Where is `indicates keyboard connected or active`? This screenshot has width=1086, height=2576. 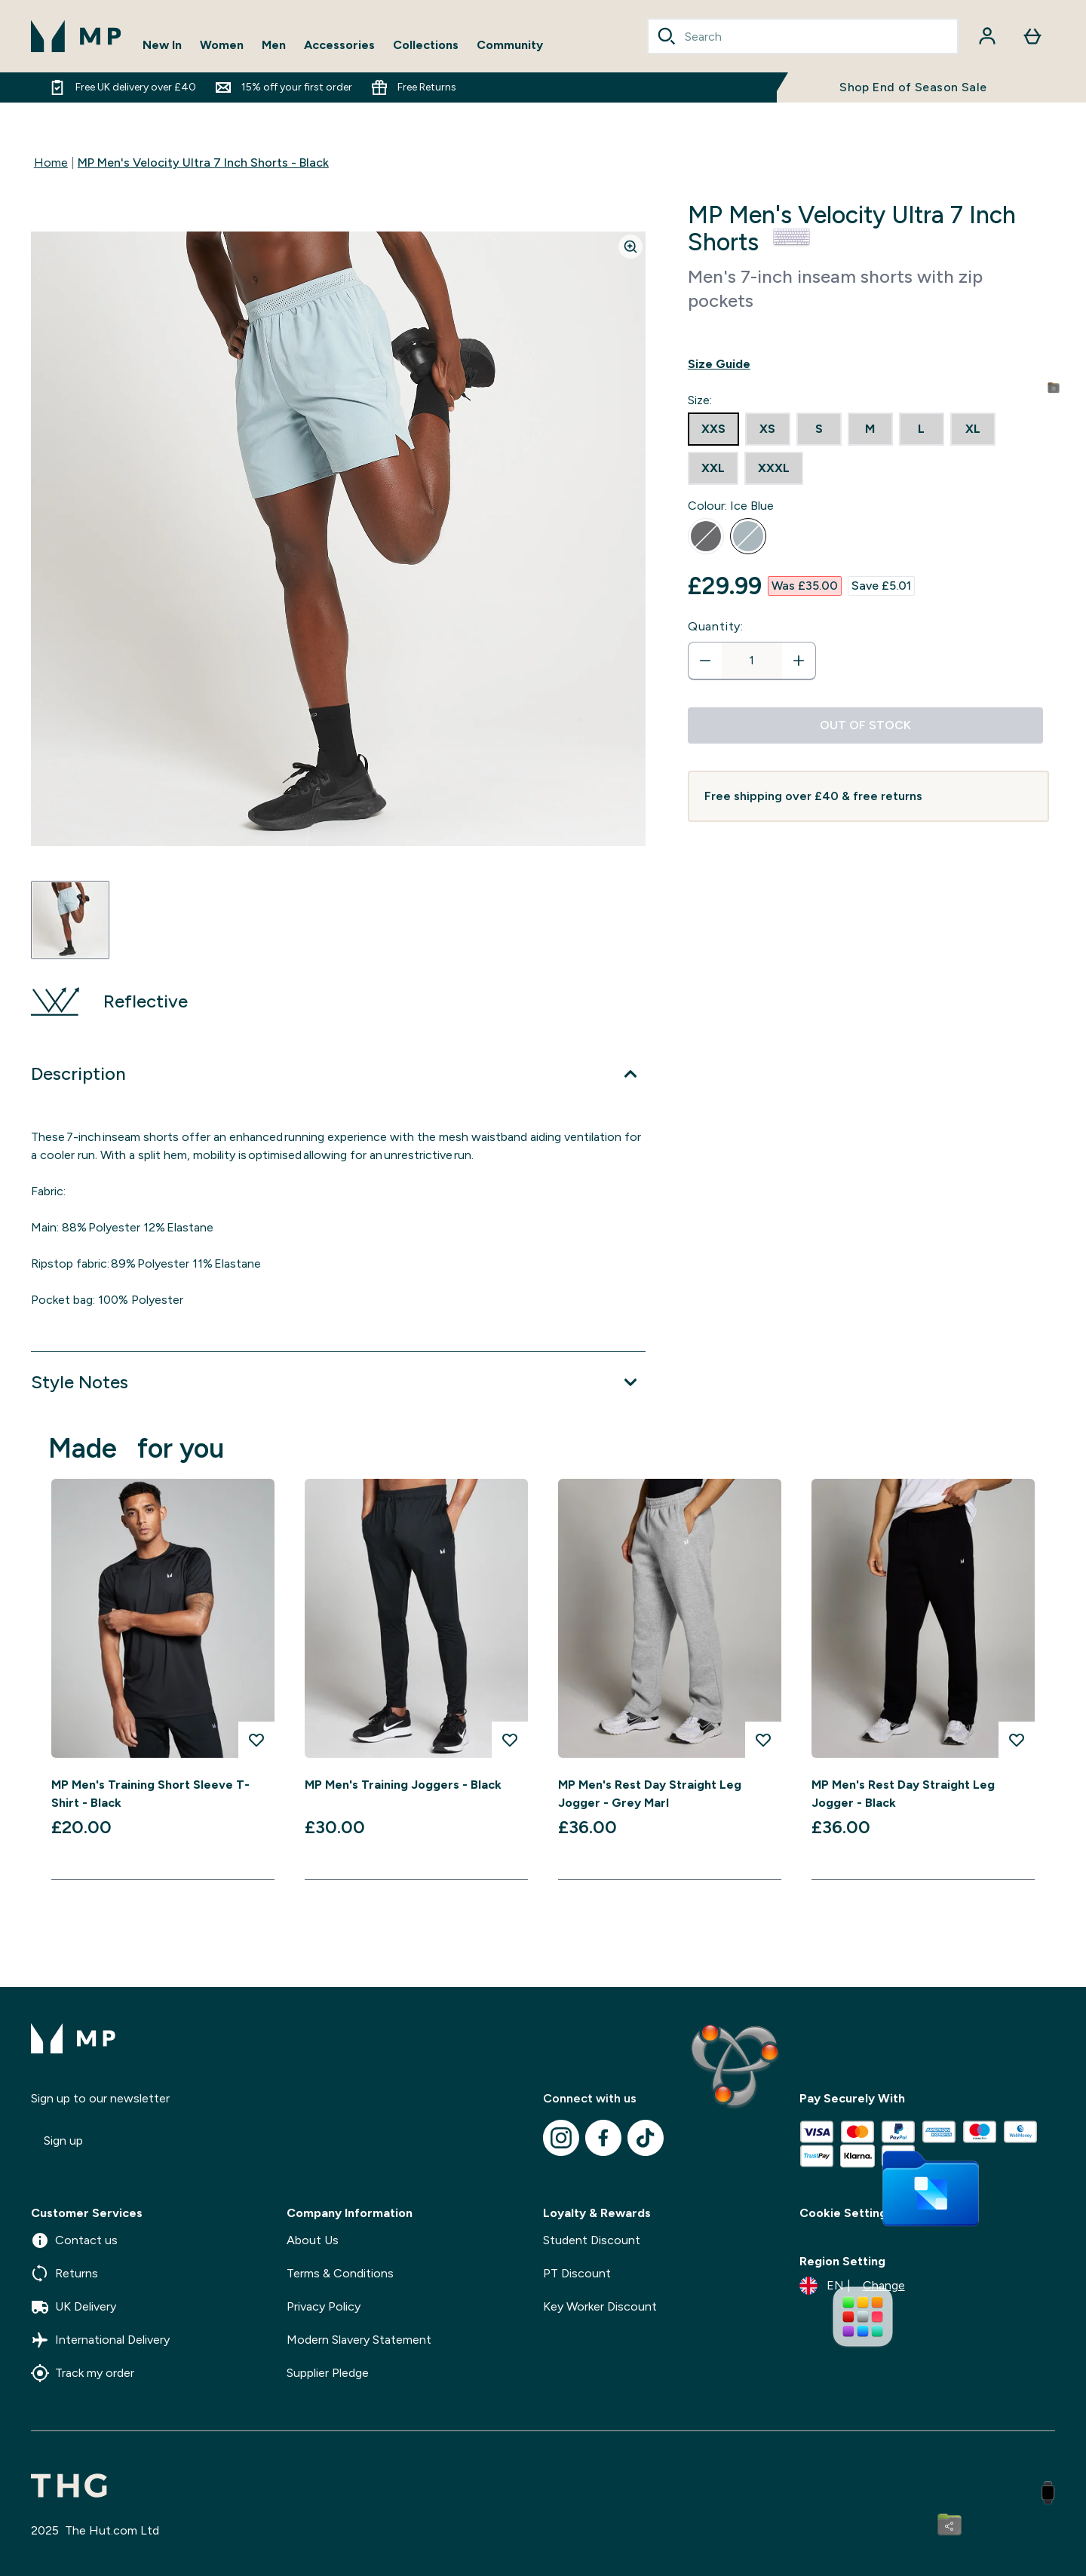
indicates keyboard connected or active is located at coordinates (791, 237).